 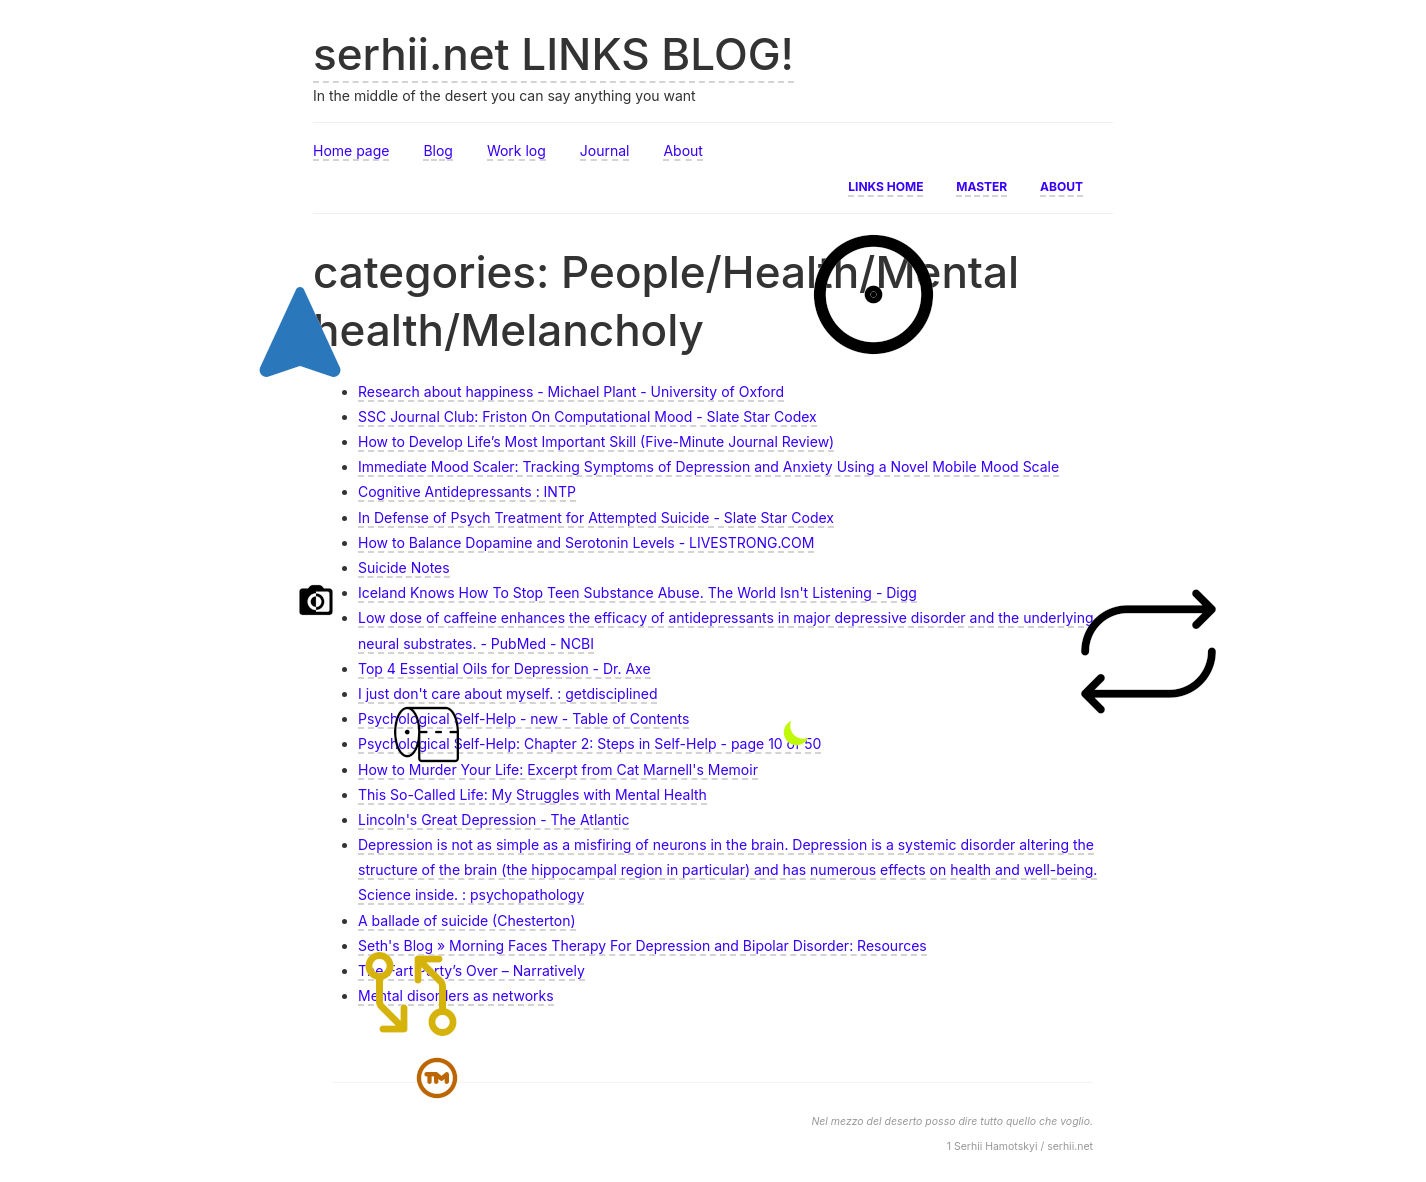 I want to click on enable repeat mode for media playback, so click(x=1148, y=651).